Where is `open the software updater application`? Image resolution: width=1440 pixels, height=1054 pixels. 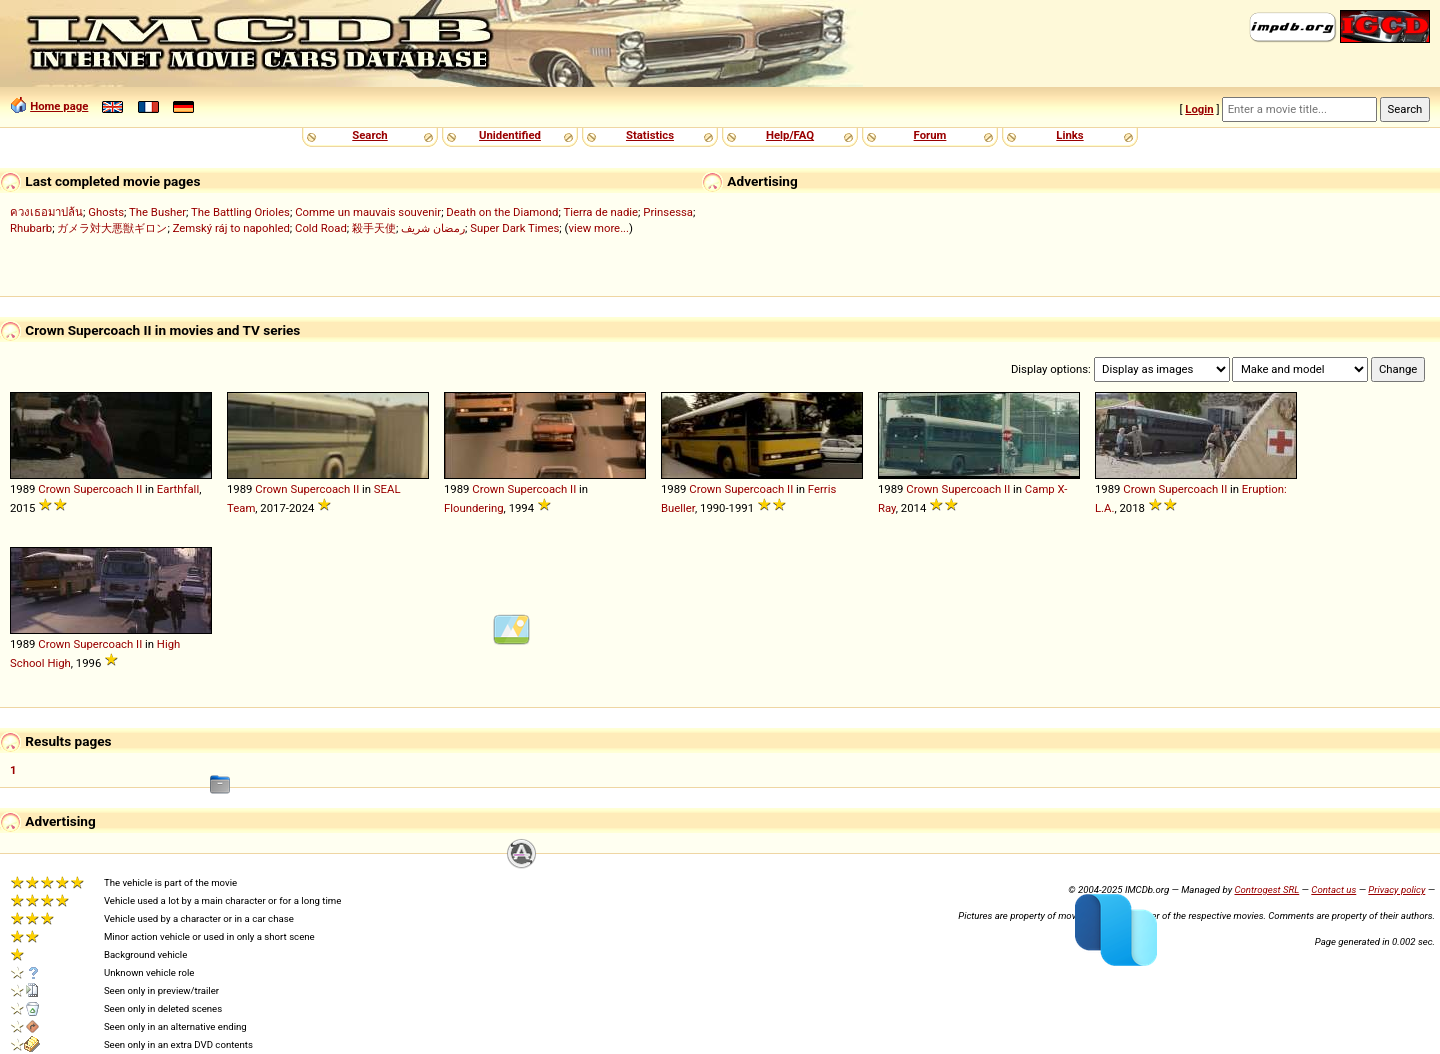 open the software updater application is located at coordinates (521, 853).